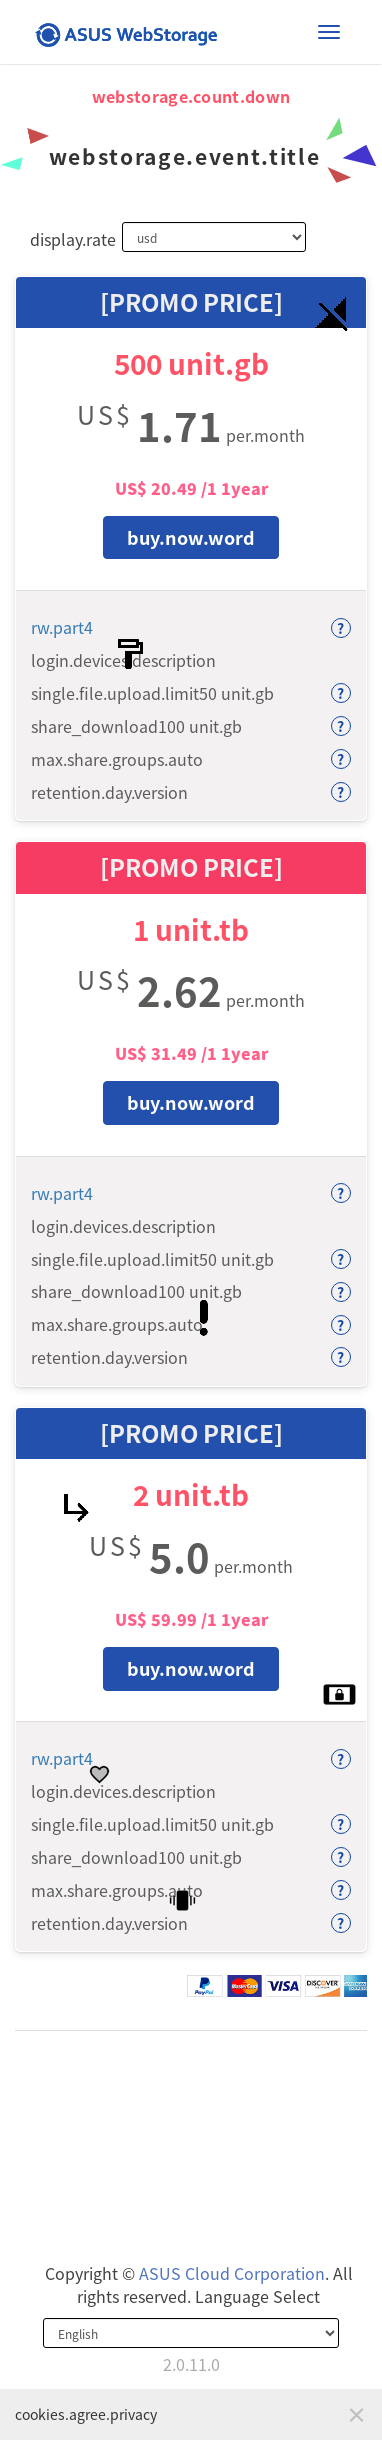  What do you see at coordinates (77, 1507) in the screenshot?
I see `navigate to a subdirectory or nested folder` at bounding box center [77, 1507].